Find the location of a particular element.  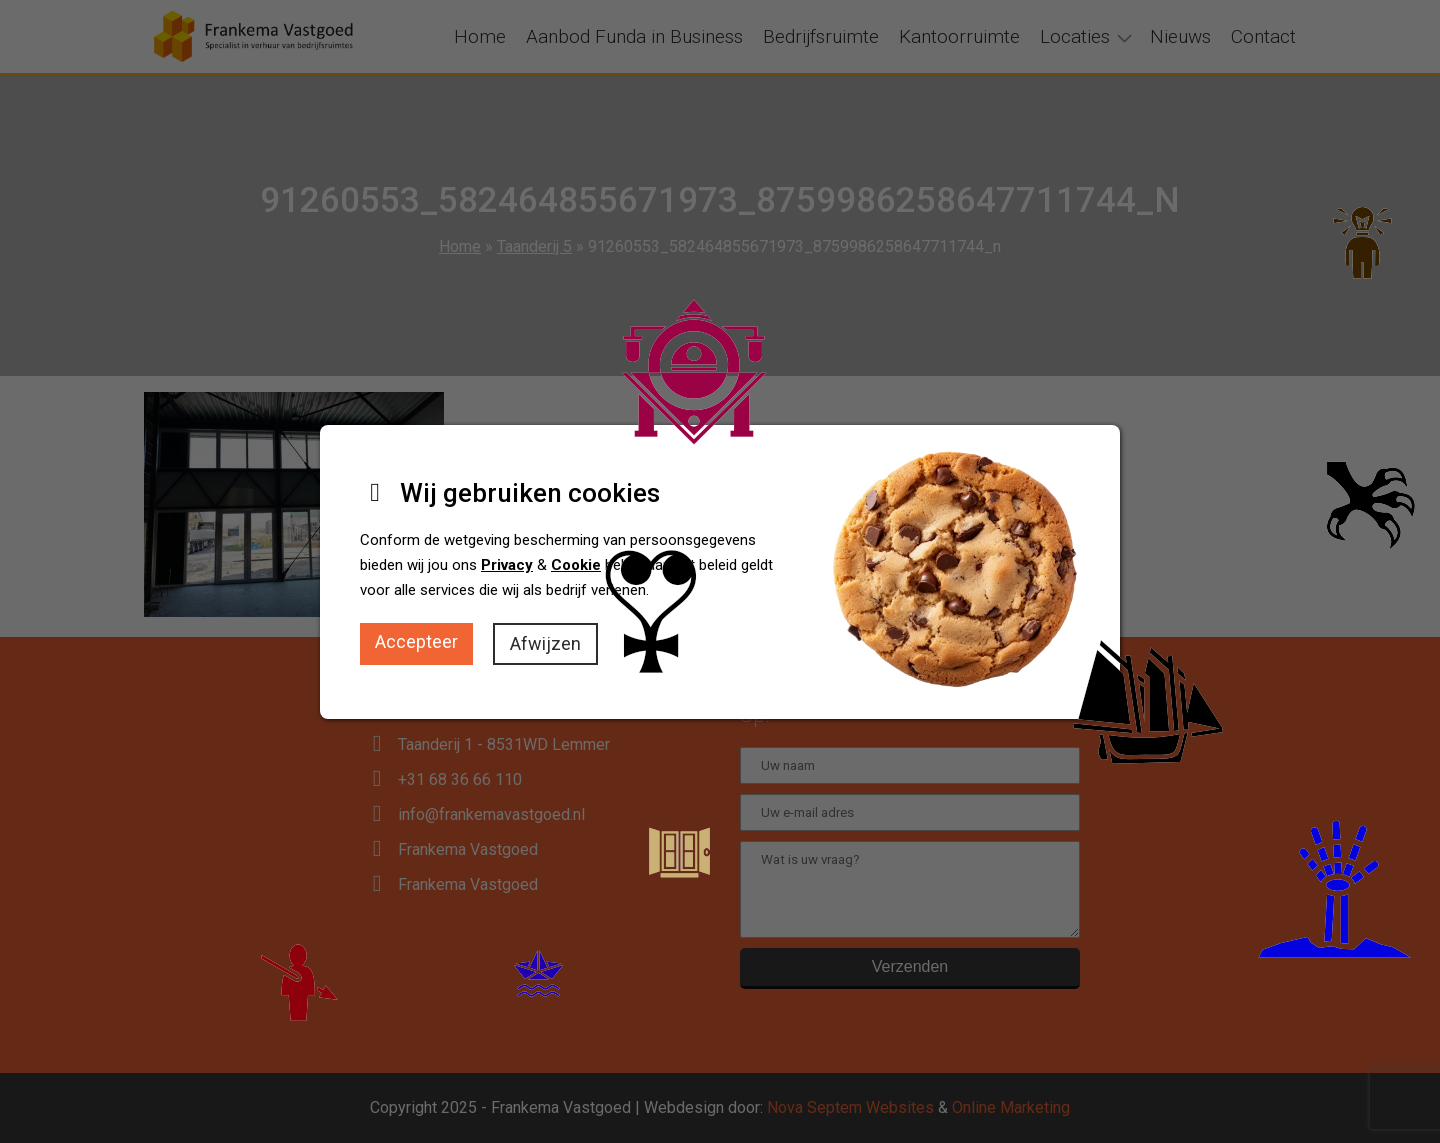

indicates a piercing or stabbing attack in a game is located at coordinates (299, 982).